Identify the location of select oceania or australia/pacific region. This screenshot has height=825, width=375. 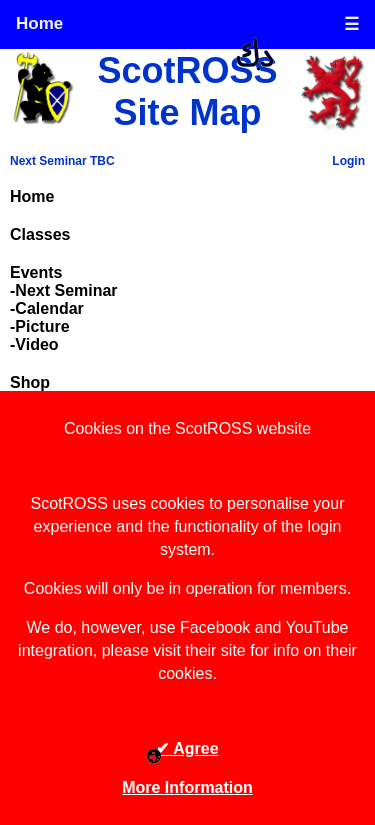
(154, 756).